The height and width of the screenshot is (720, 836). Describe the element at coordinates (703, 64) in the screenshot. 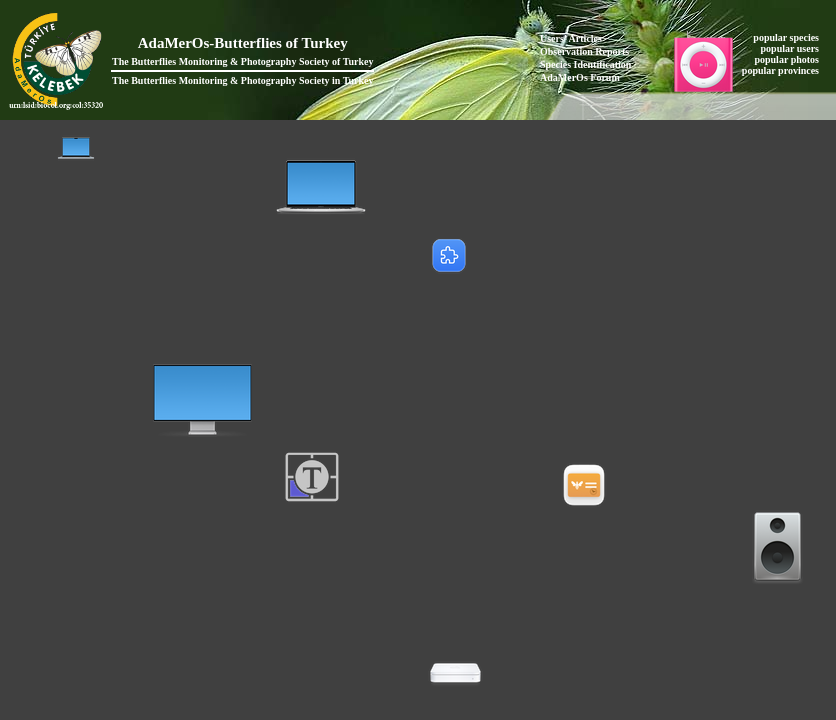

I see `iPod shuffle device connected` at that location.